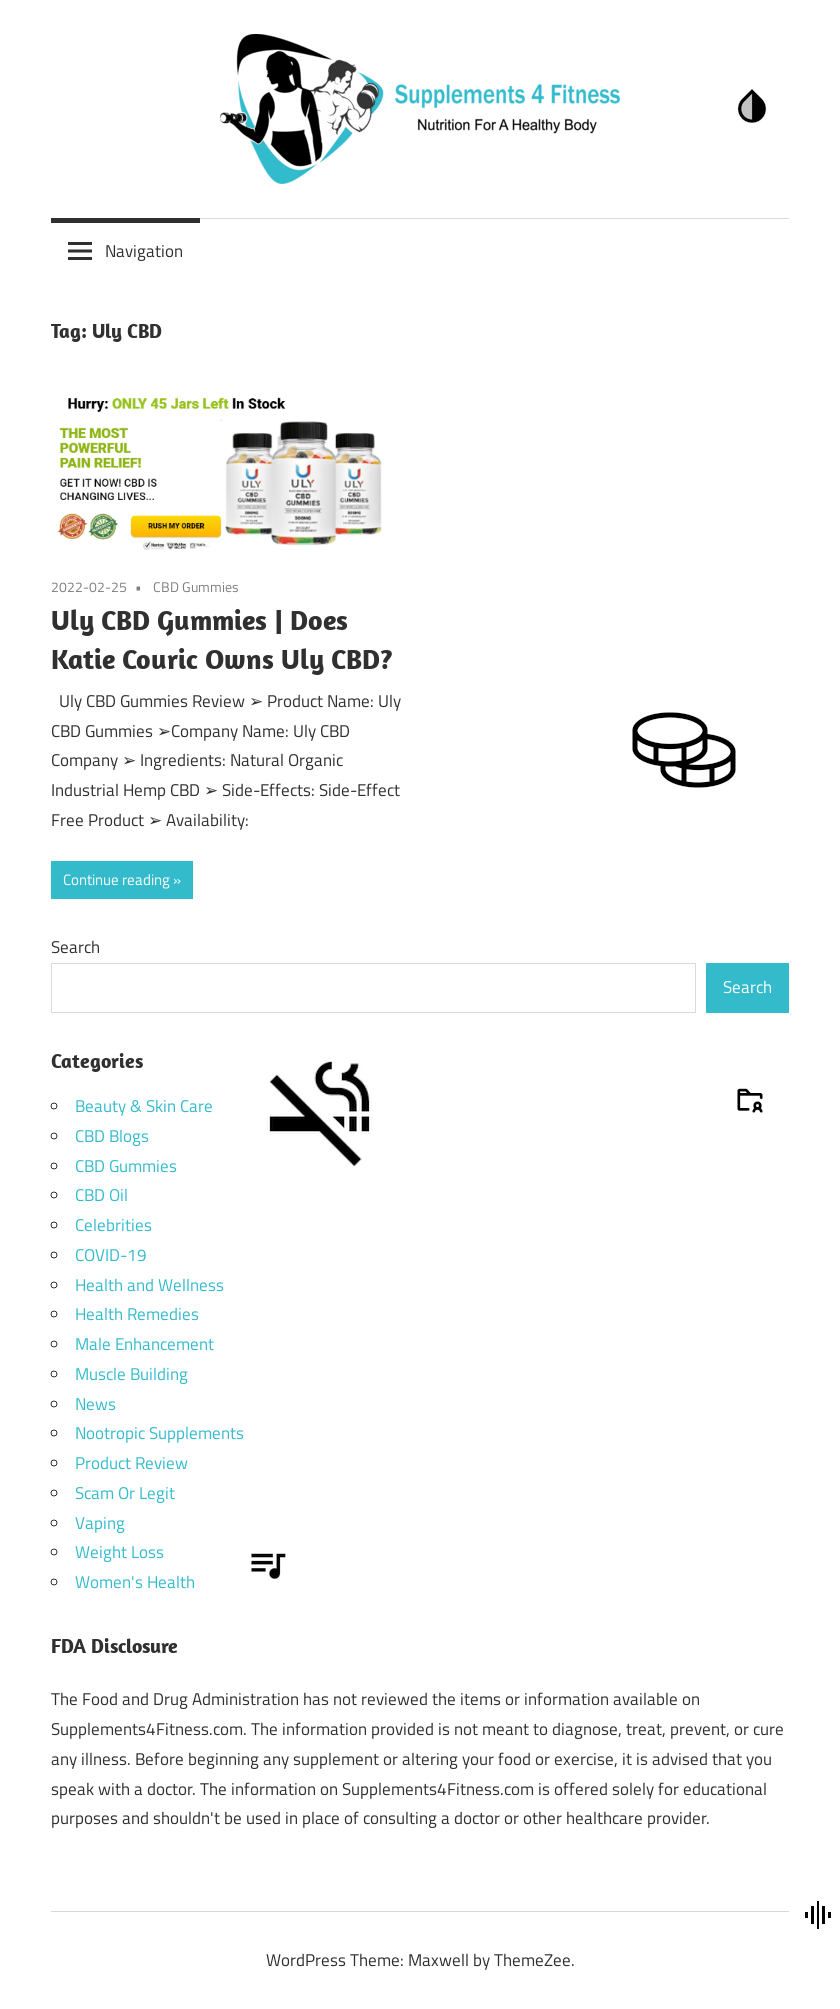  I want to click on toggle color inversion or dark mode, so click(752, 106).